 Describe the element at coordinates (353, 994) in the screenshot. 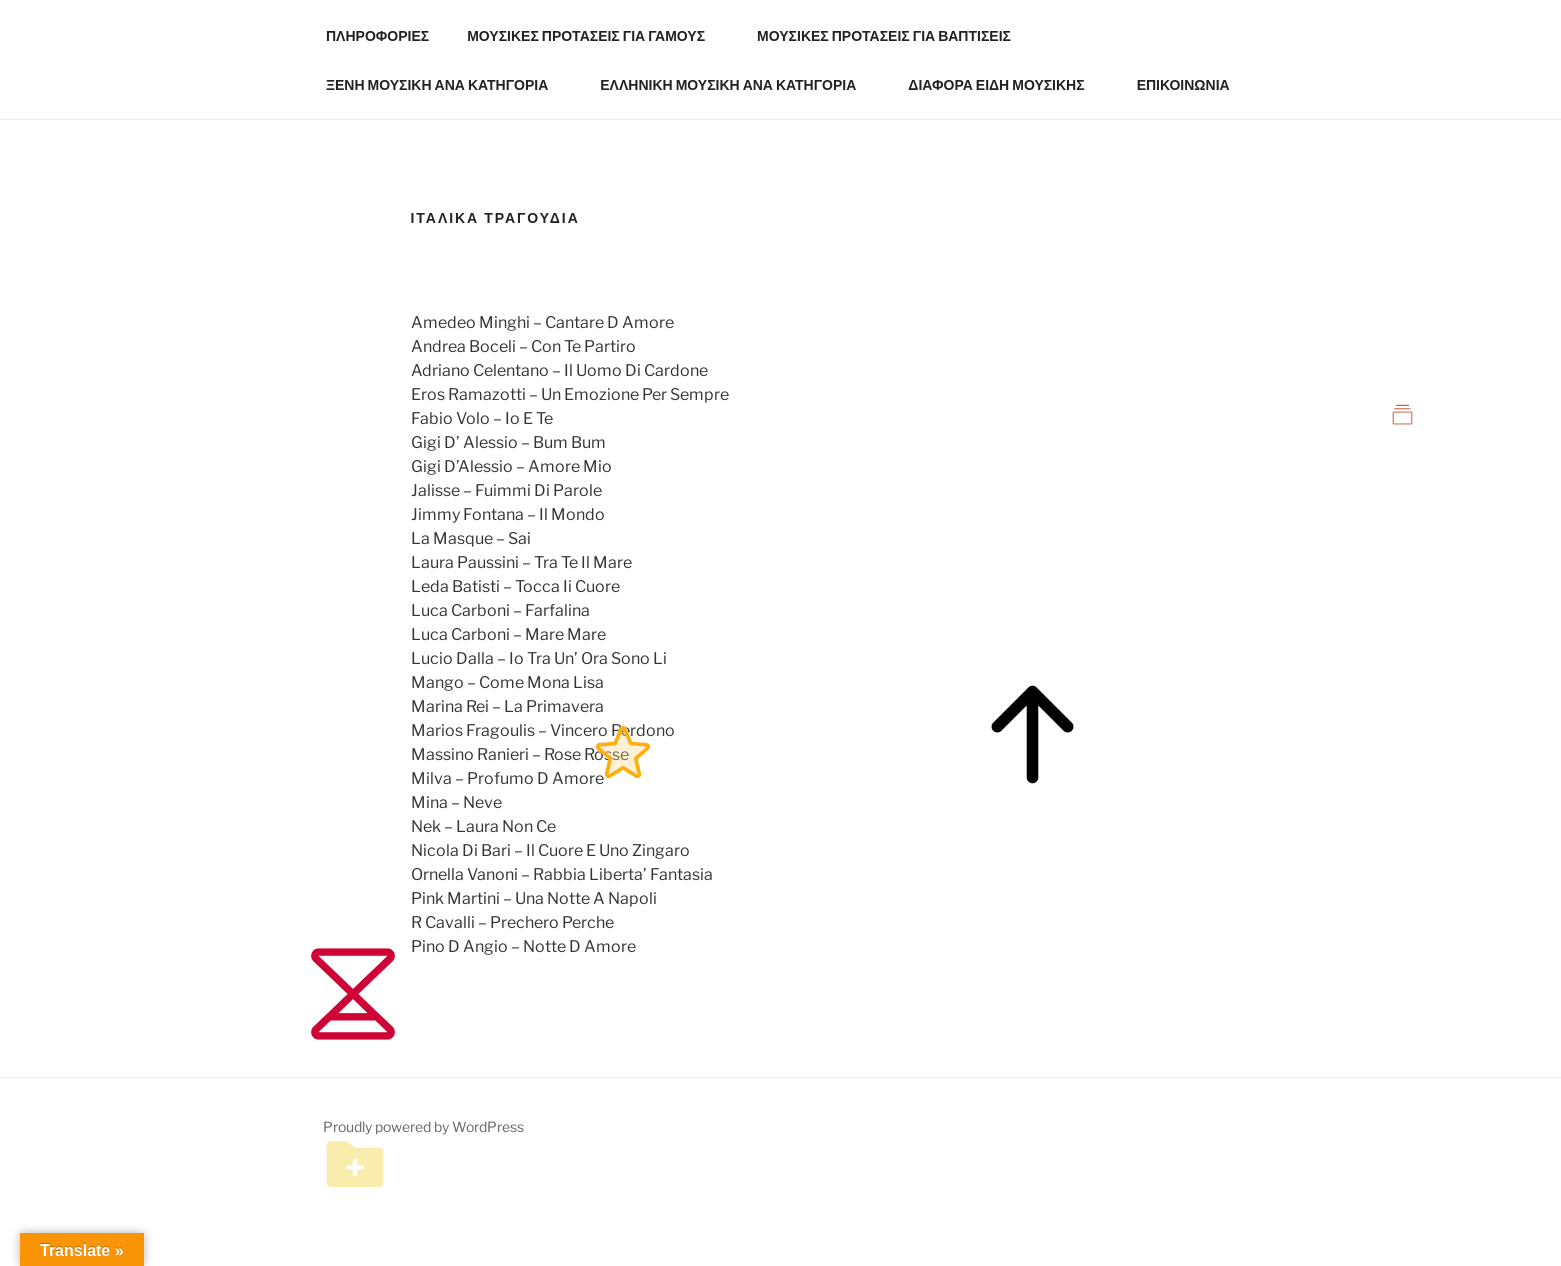

I see `indicates time running low or nearly expired` at that location.